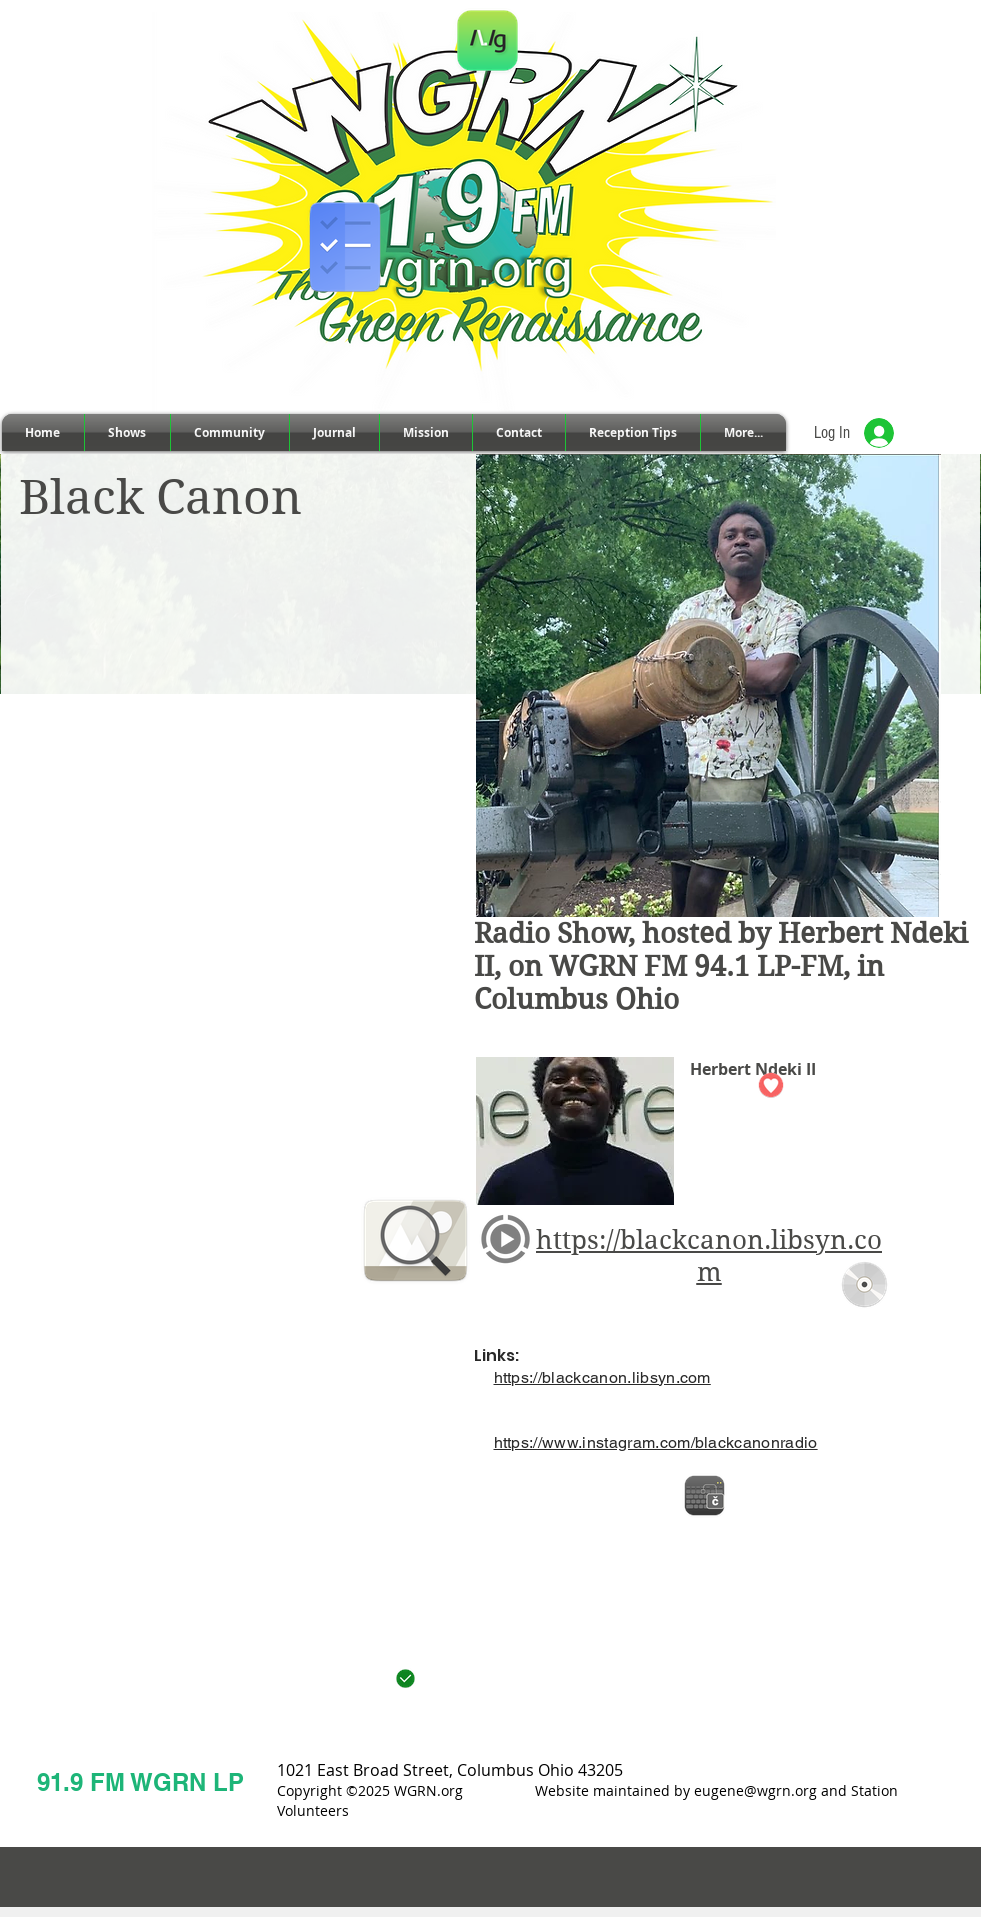  Describe the element at coordinates (345, 247) in the screenshot. I see `open the to-do list app` at that location.